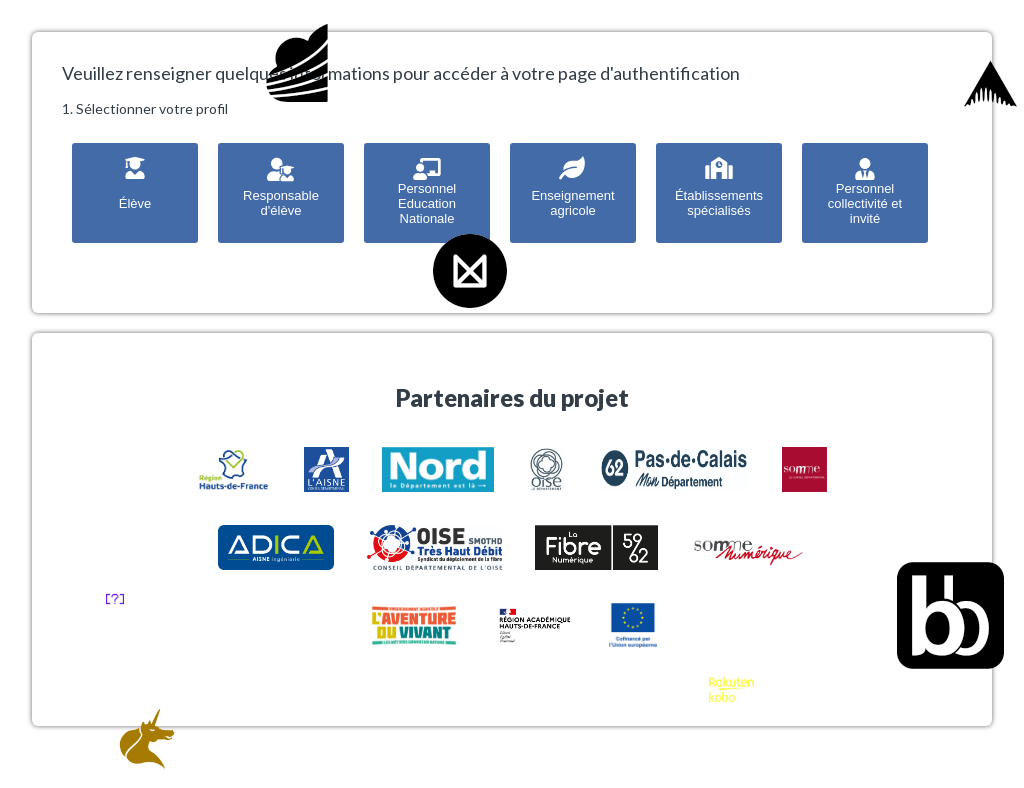 This screenshot has height=788, width=1024. I want to click on open the Rakuten Kobo e-reader app, so click(731, 689).